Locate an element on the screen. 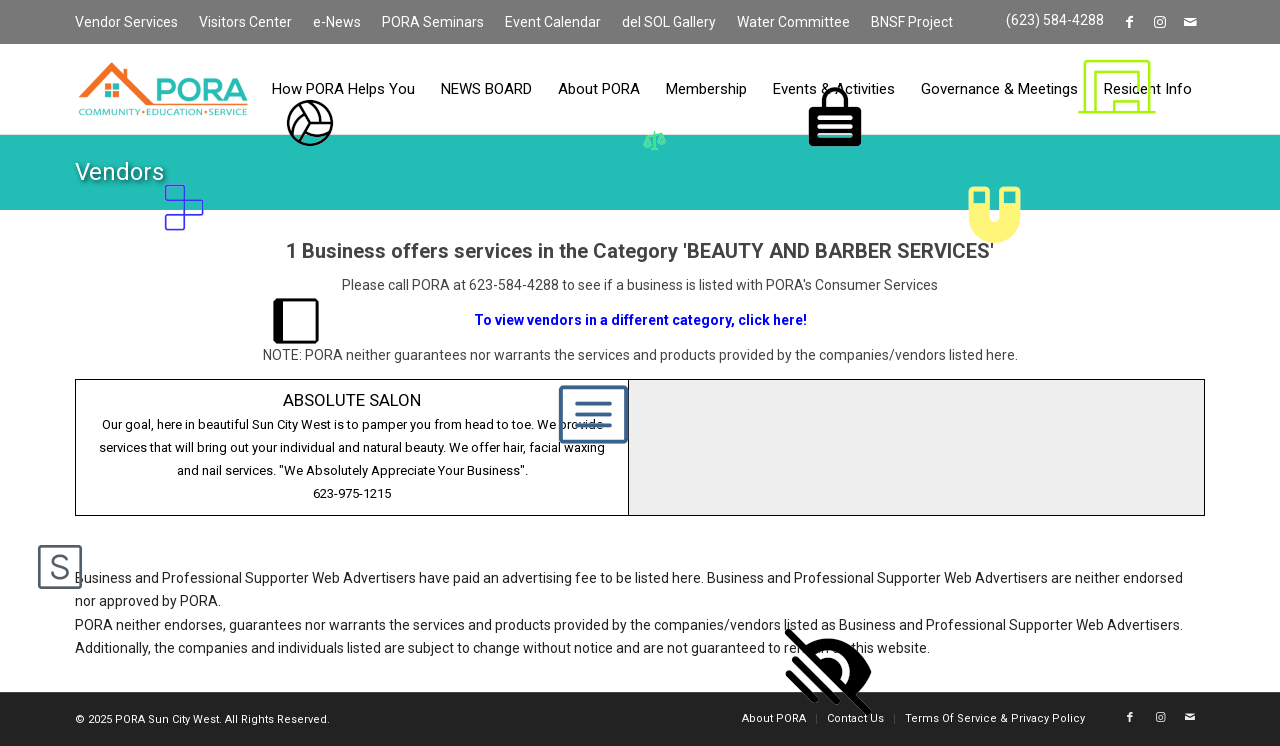  link to stripe payment services is located at coordinates (60, 567).